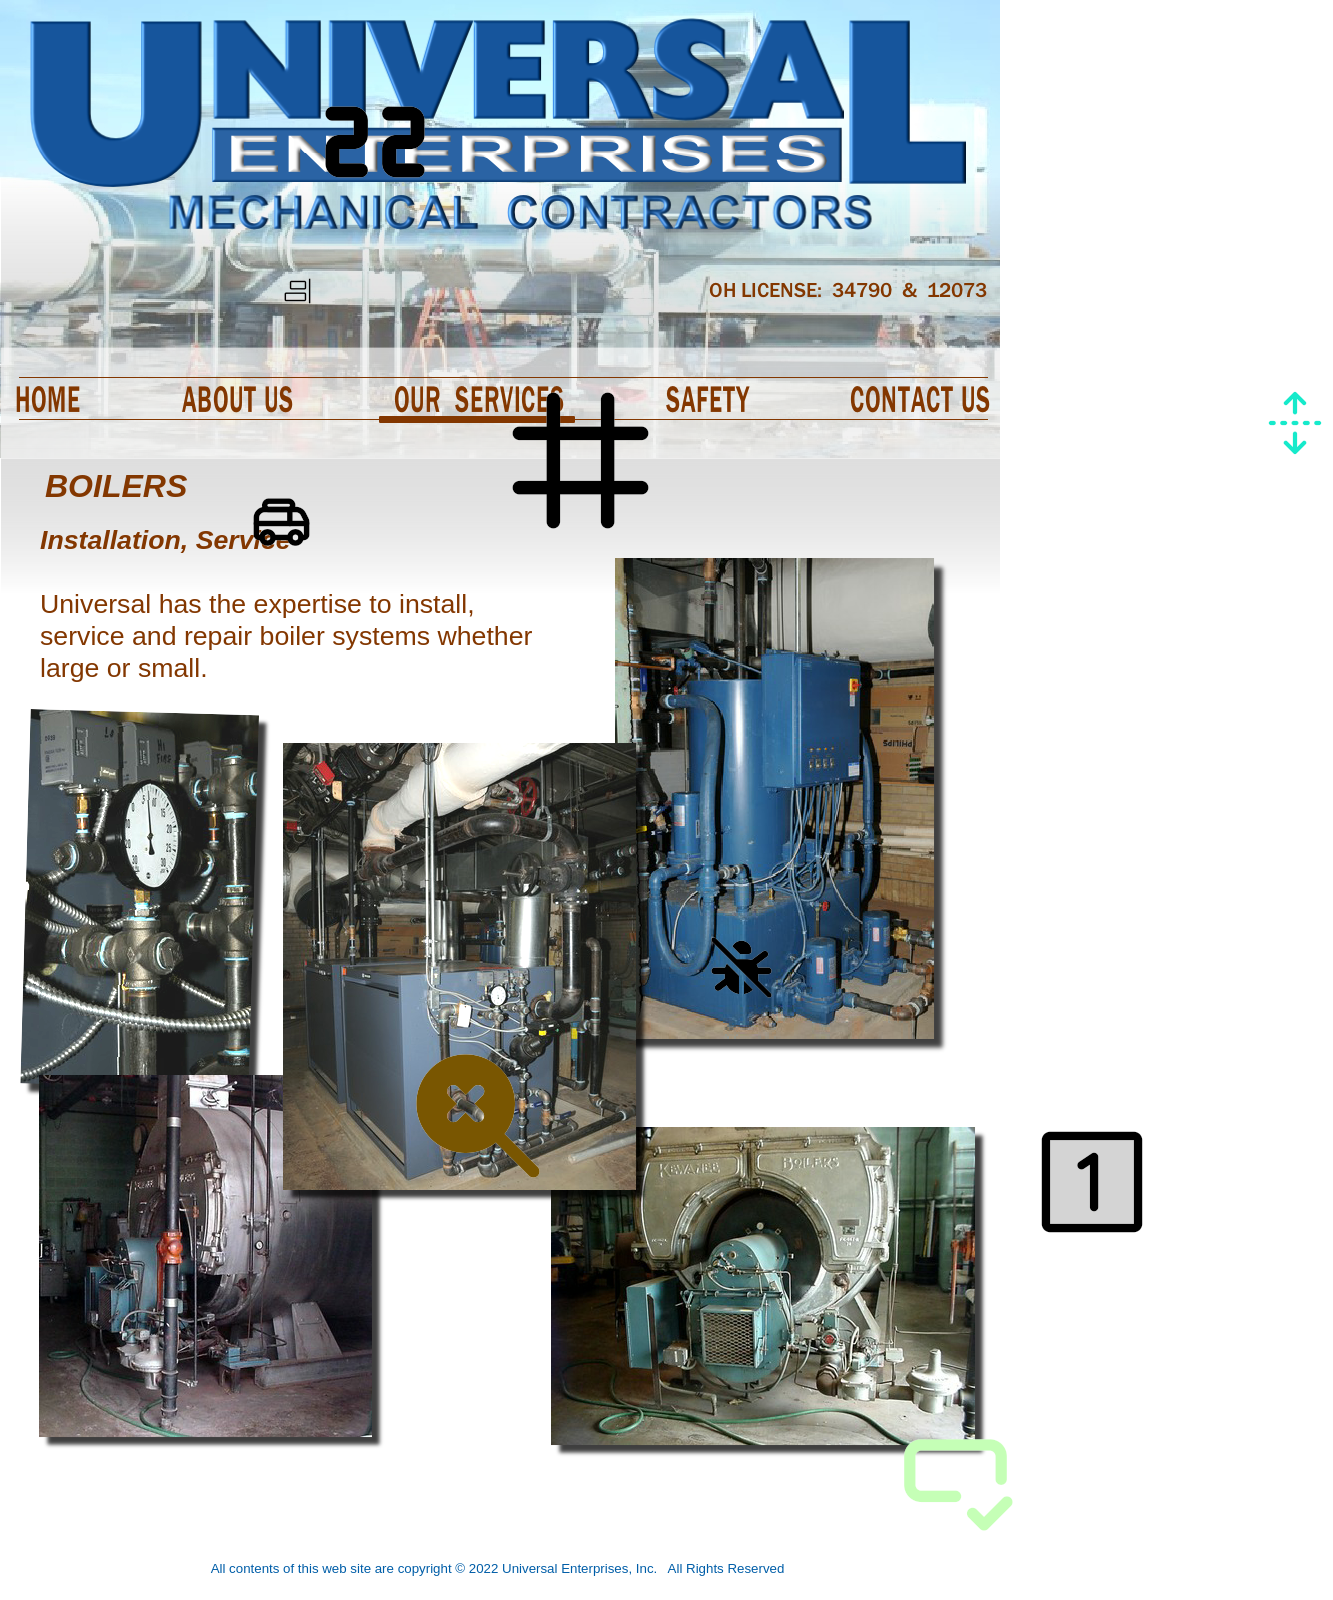 The height and width of the screenshot is (1600, 1333). I want to click on expand collapsed content, so click(1295, 423).